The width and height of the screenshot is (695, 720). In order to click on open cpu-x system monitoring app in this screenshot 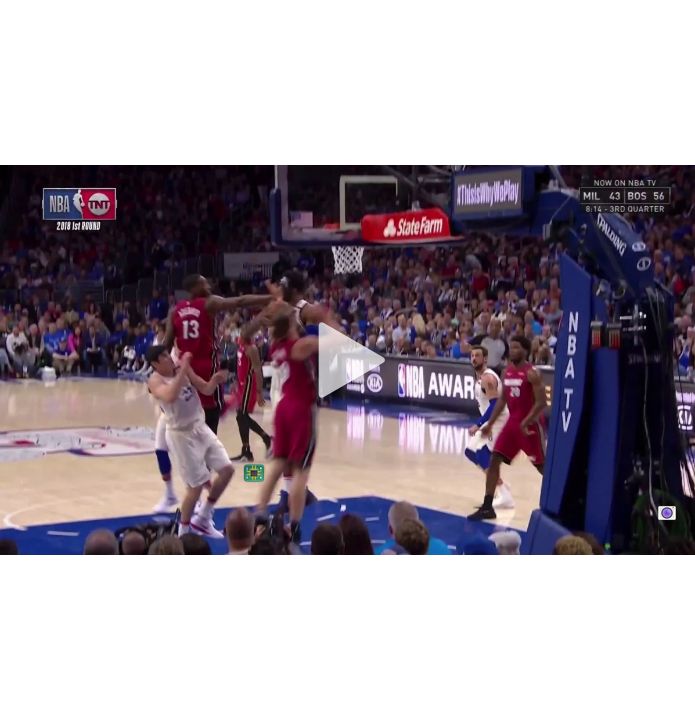, I will do `click(254, 473)`.